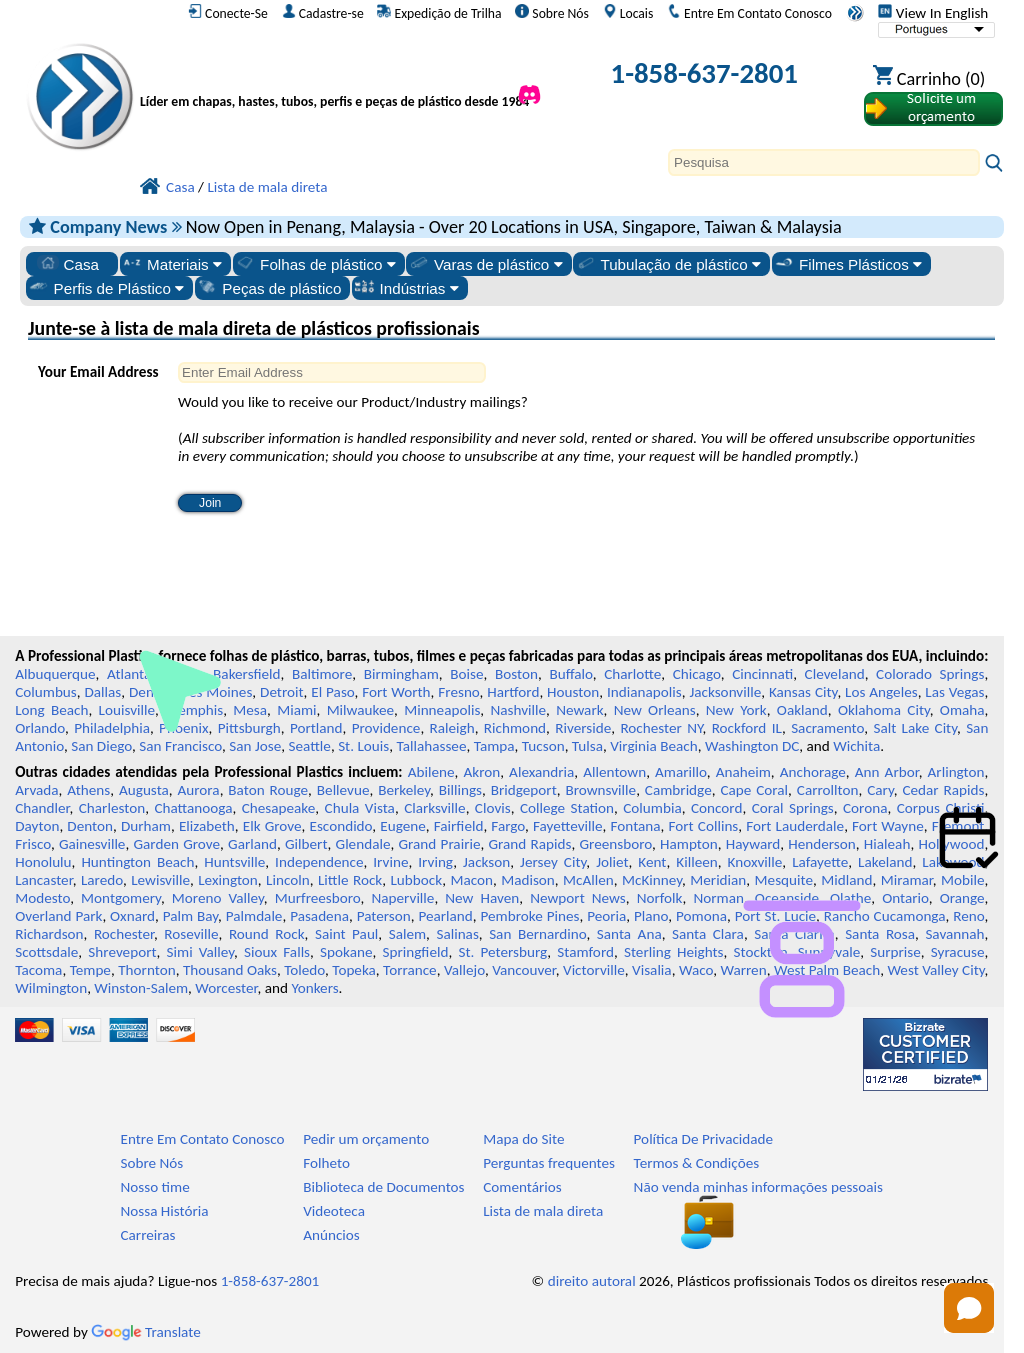  What do you see at coordinates (802, 959) in the screenshot?
I see `align items to the top of the container` at bounding box center [802, 959].